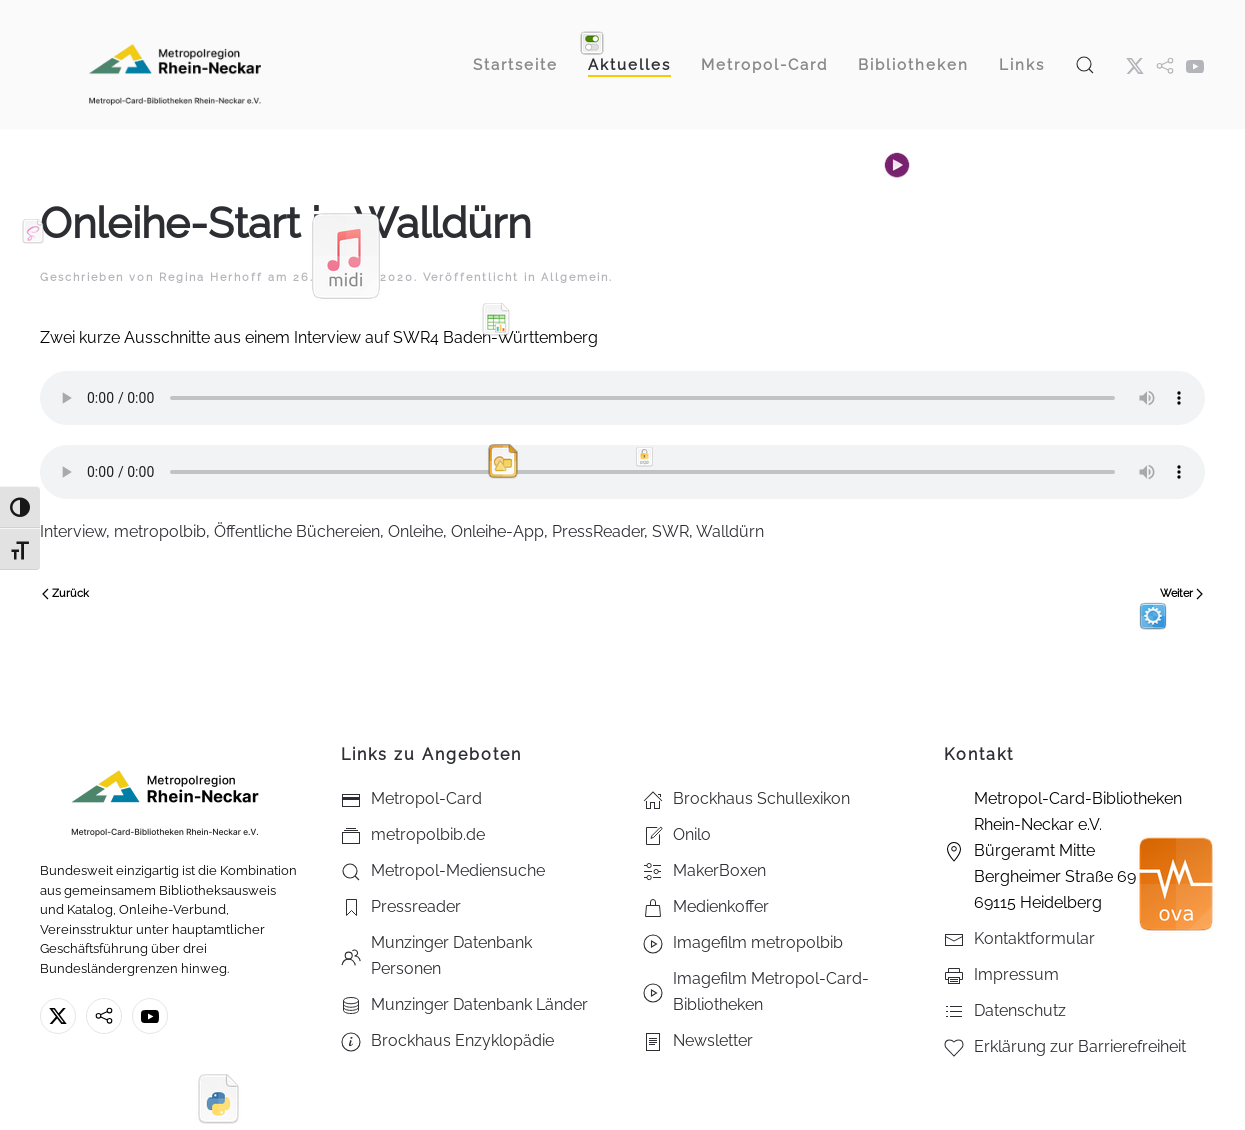 The image size is (1245, 1130). I want to click on a VirtualBox appliance file (.ova format), so click(1176, 884).